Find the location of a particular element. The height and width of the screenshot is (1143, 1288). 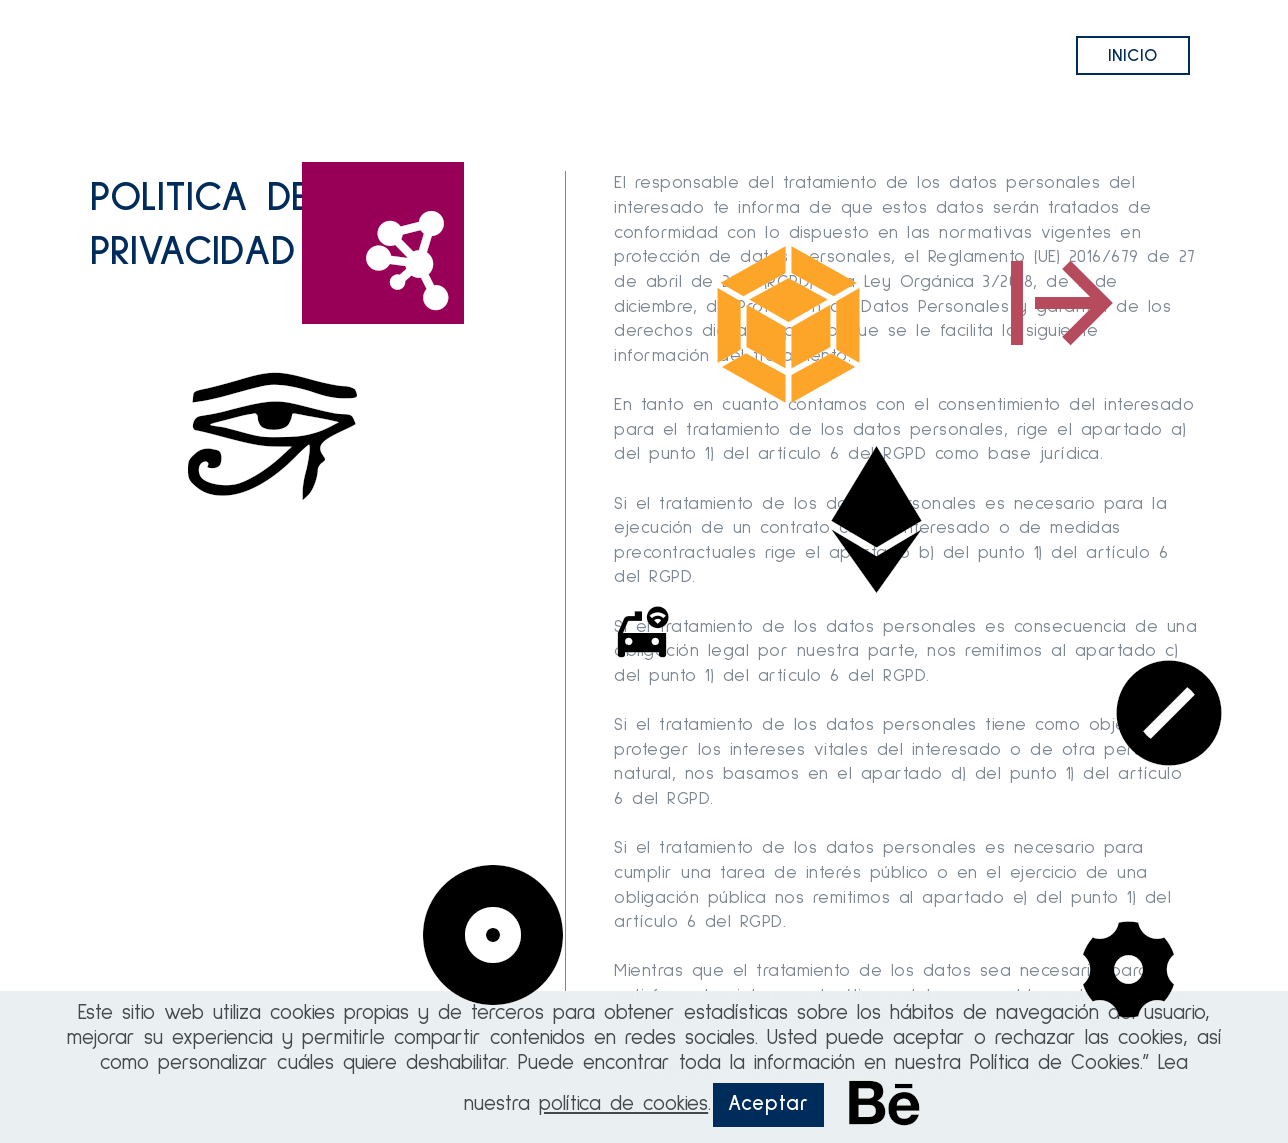

visit behance profile or portfolio is located at coordinates (884, 1102).